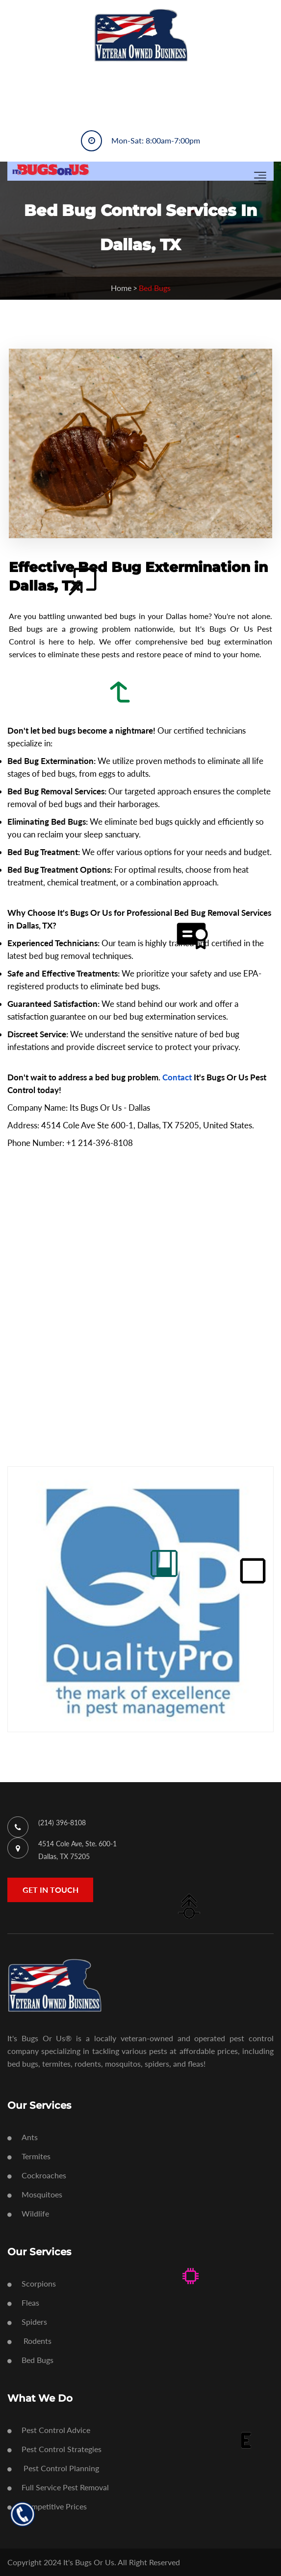 This screenshot has height=2576, width=281. What do you see at coordinates (164, 1563) in the screenshot?
I see `center the editor panel layout` at bounding box center [164, 1563].